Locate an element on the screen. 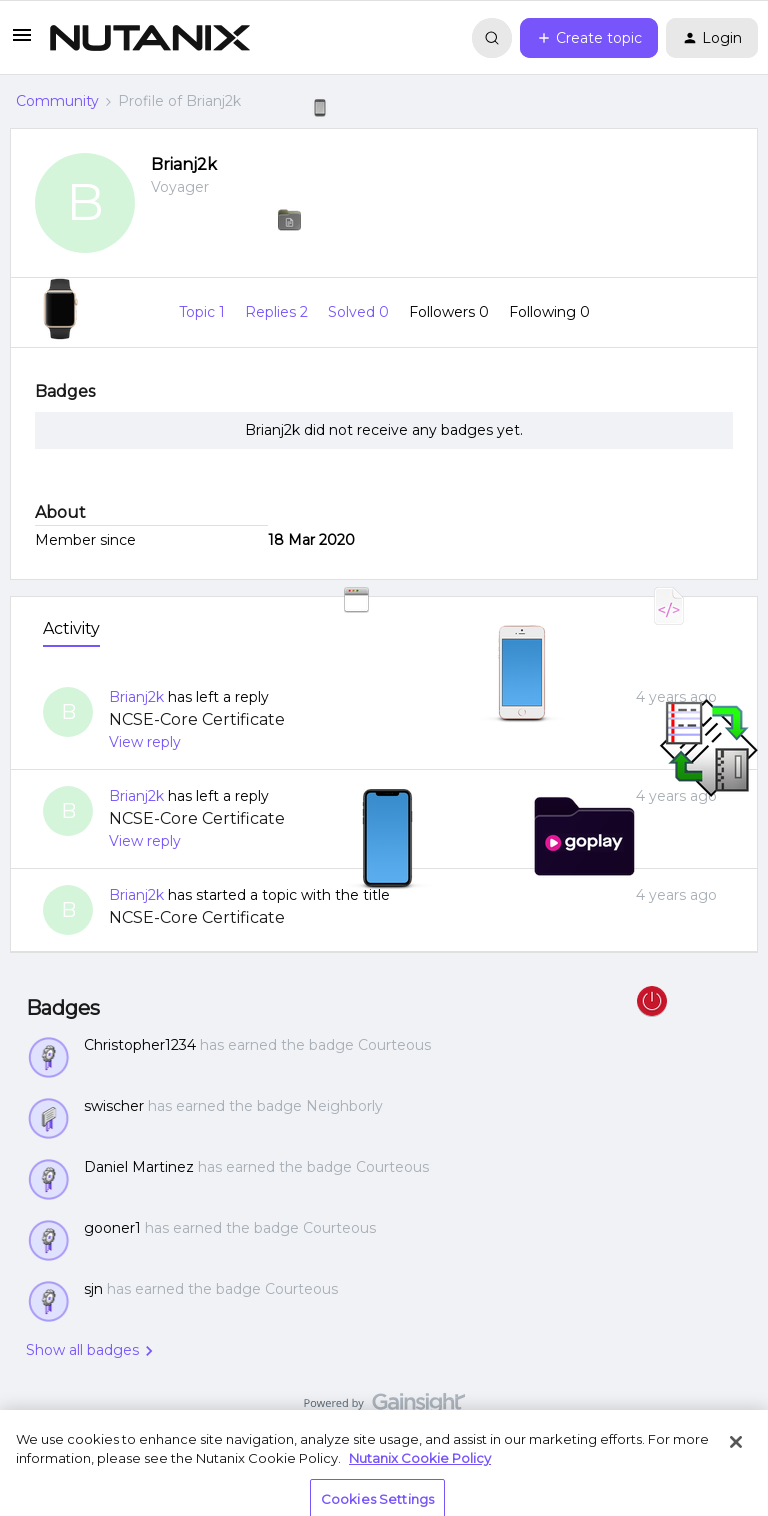  open a new window is located at coordinates (356, 599).